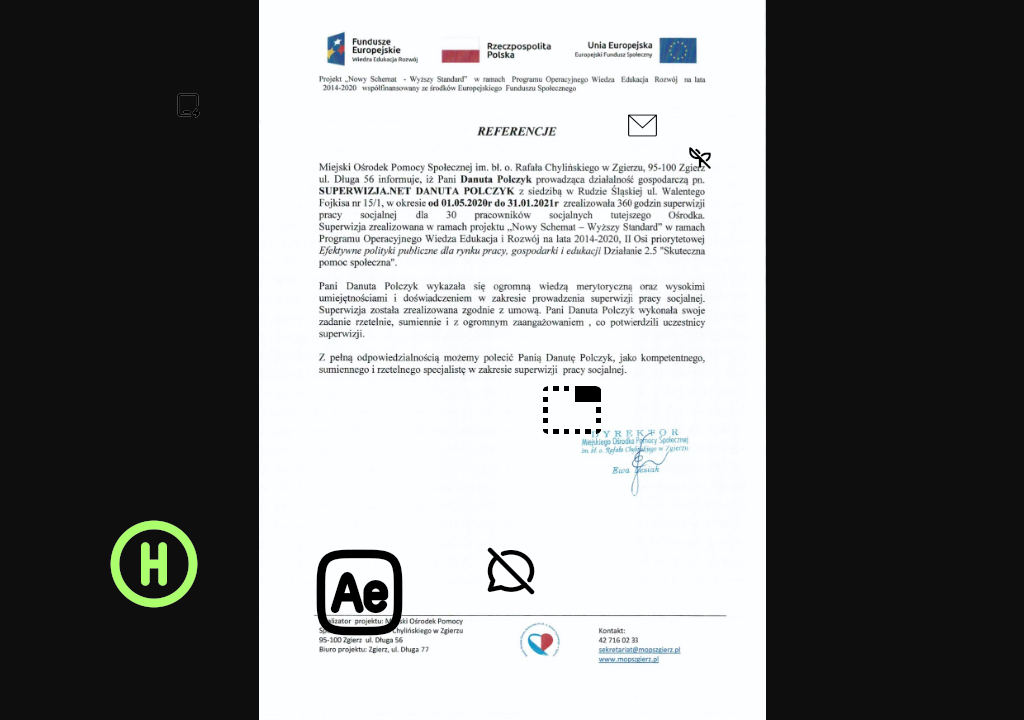 The height and width of the screenshot is (720, 1024). I want to click on messaging is disabled or unavailable, so click(511, 571).